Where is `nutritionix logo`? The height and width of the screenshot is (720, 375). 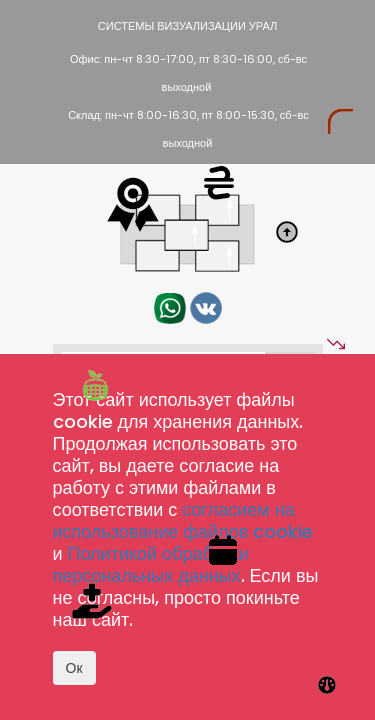
nutritionix logo is located at coordinates (95, 385).